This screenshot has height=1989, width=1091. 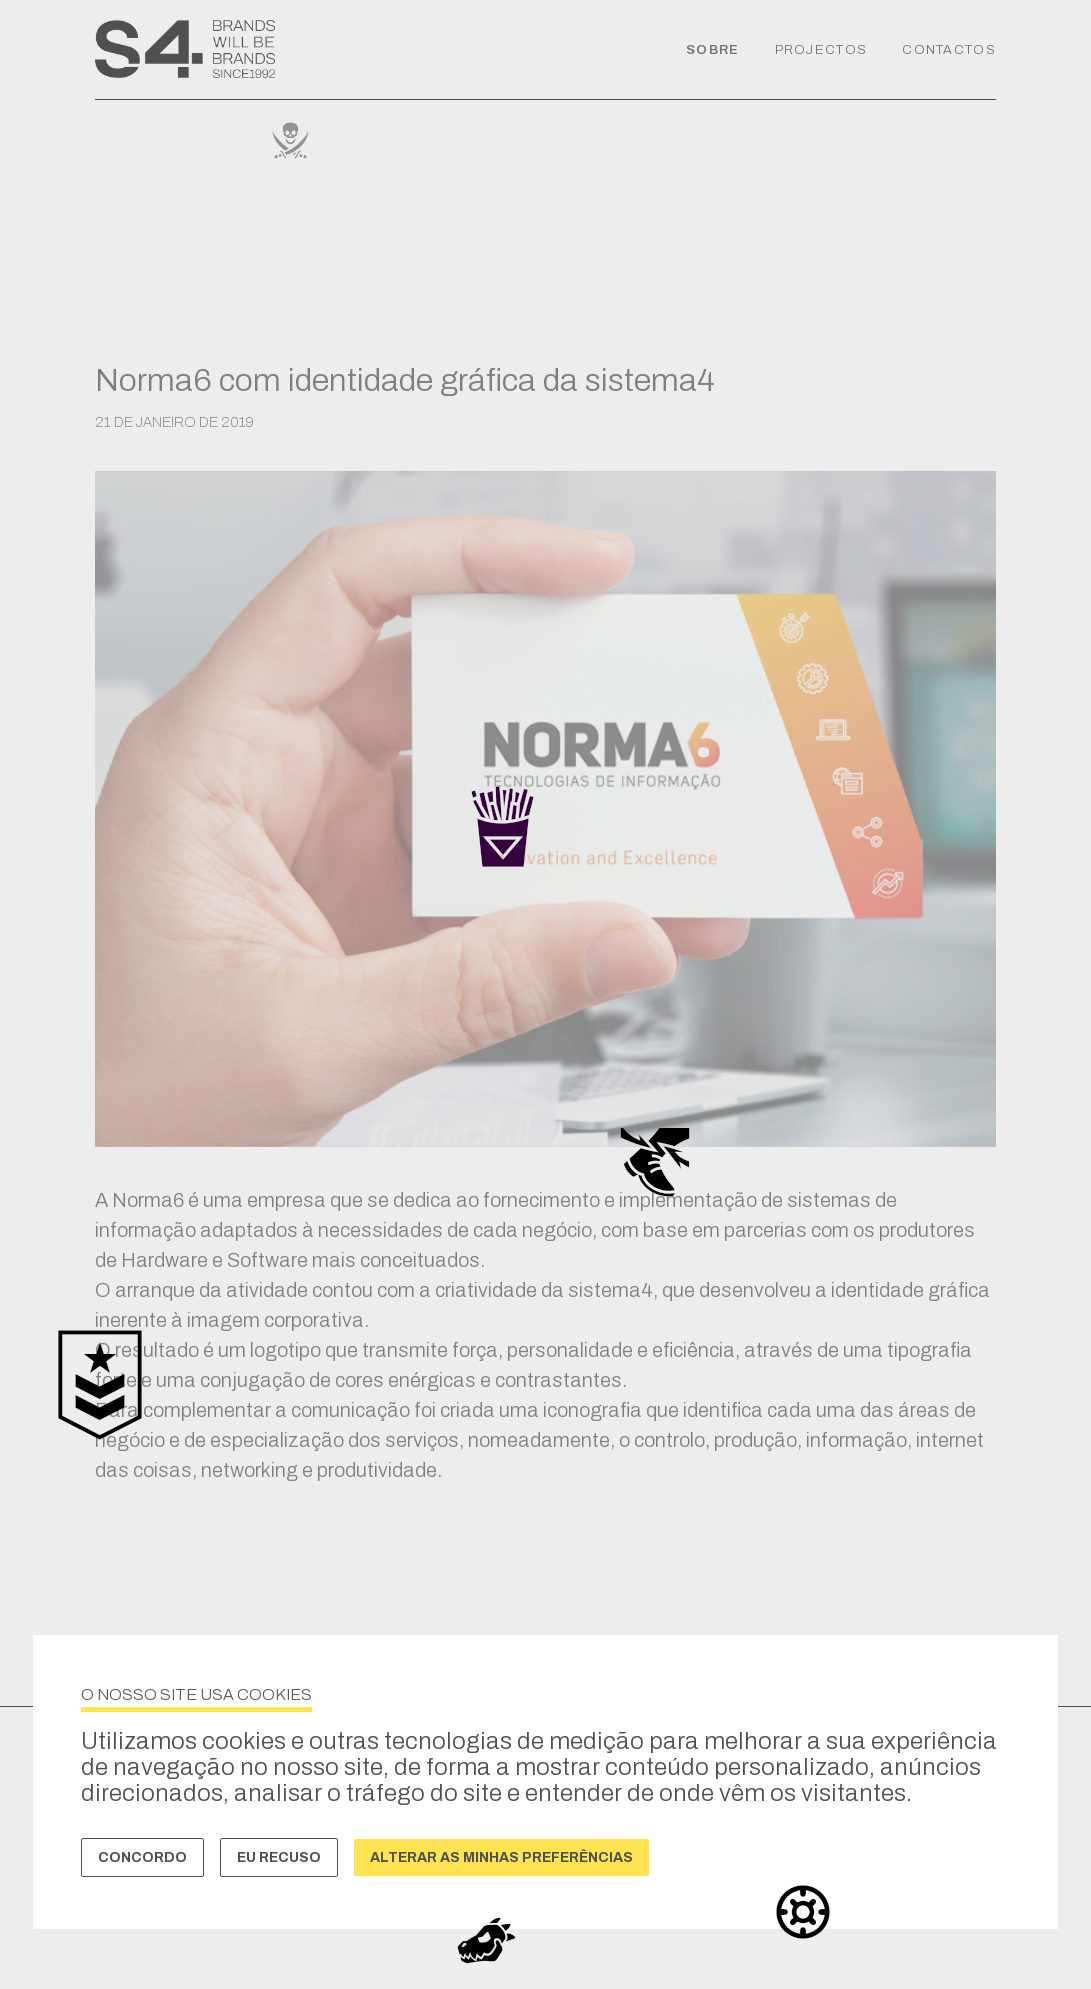 I want to click on access game settings or options, so click(x=803, y=1912).